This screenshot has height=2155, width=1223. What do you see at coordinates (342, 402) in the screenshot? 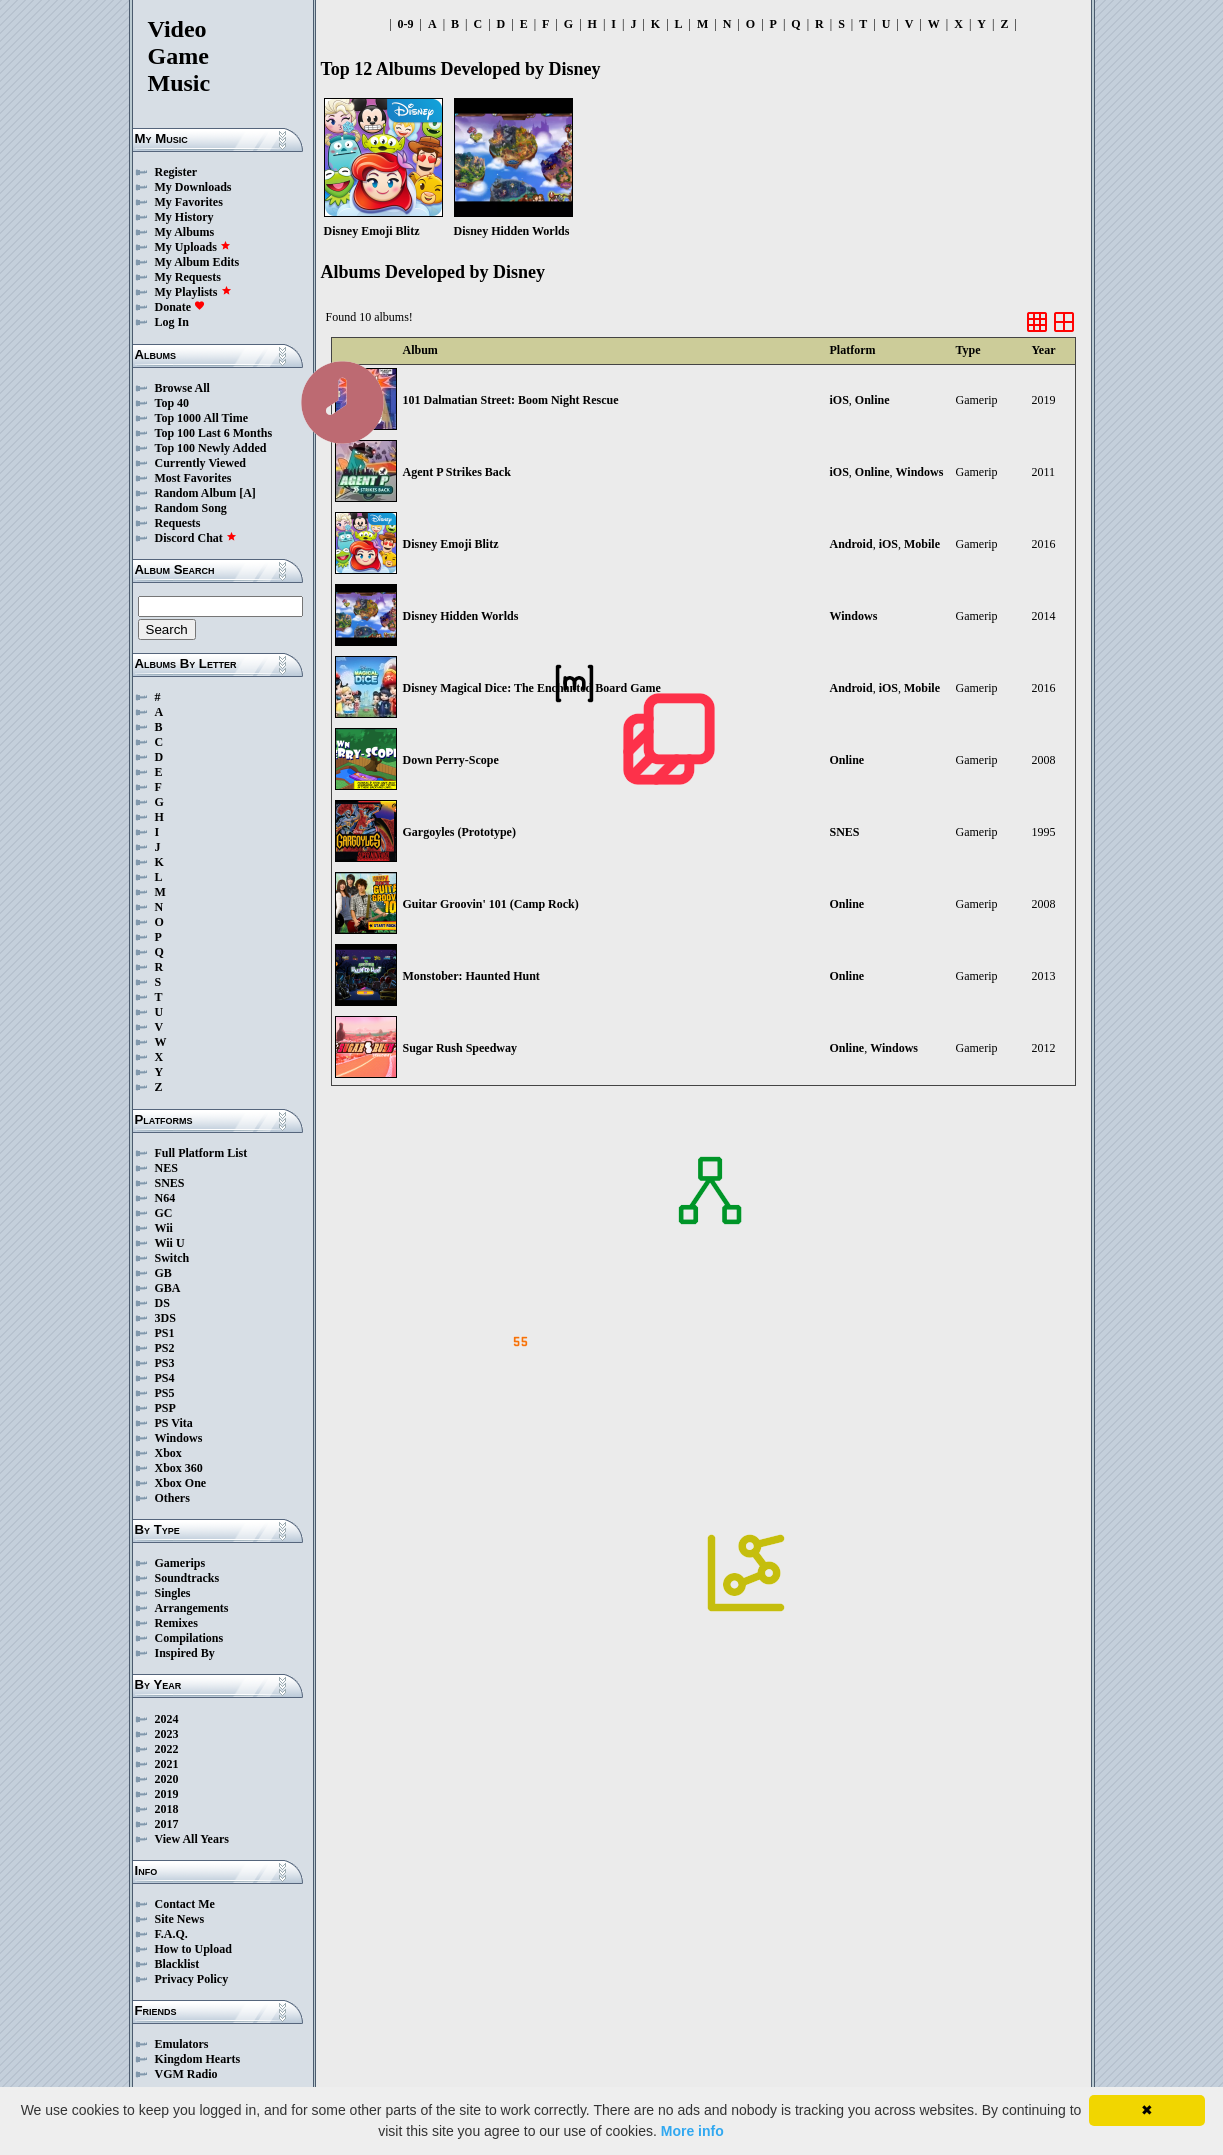
I see `indicates the current time or timestamp` at bounding box center [342, 402].